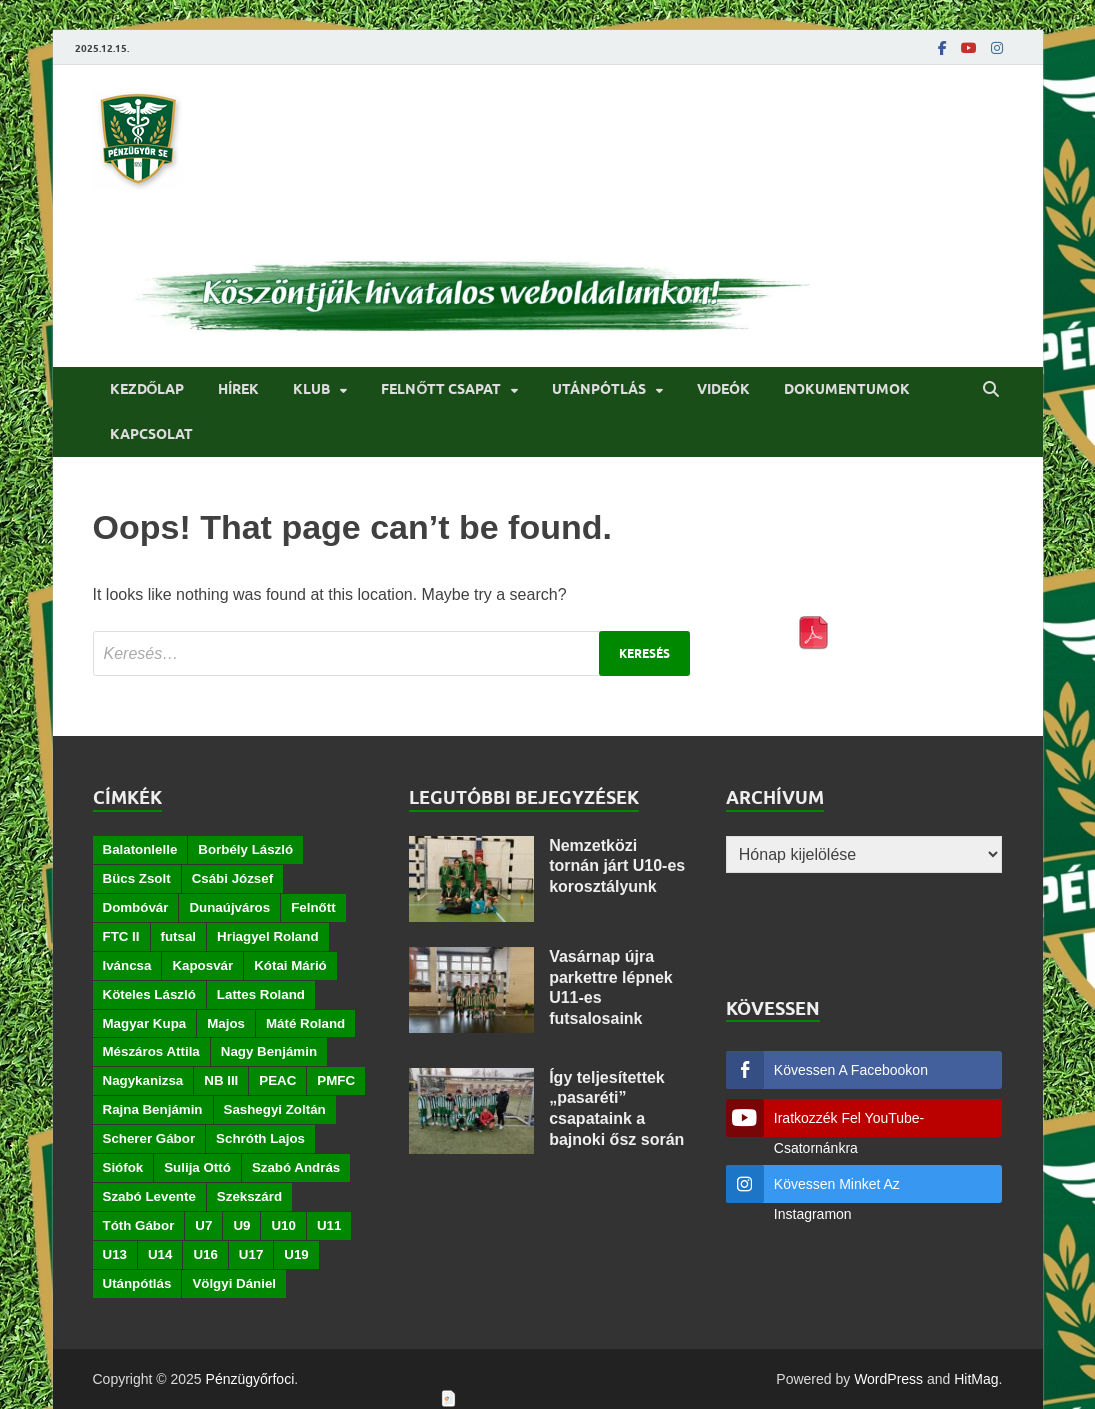 The height and width of the screenshot is (1409, 1095). Describe the element at coordinates (448, 1398) in the screenshot. I see `open a presentation file` at that location.